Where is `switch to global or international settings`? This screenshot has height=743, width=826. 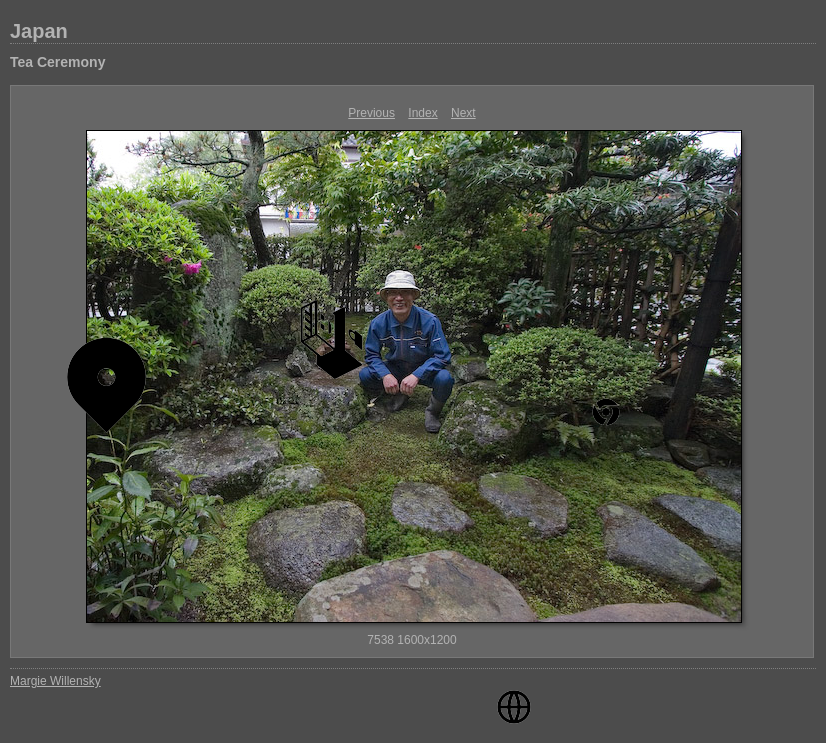 switch to global or international settings is located at coordinates (514, 707).